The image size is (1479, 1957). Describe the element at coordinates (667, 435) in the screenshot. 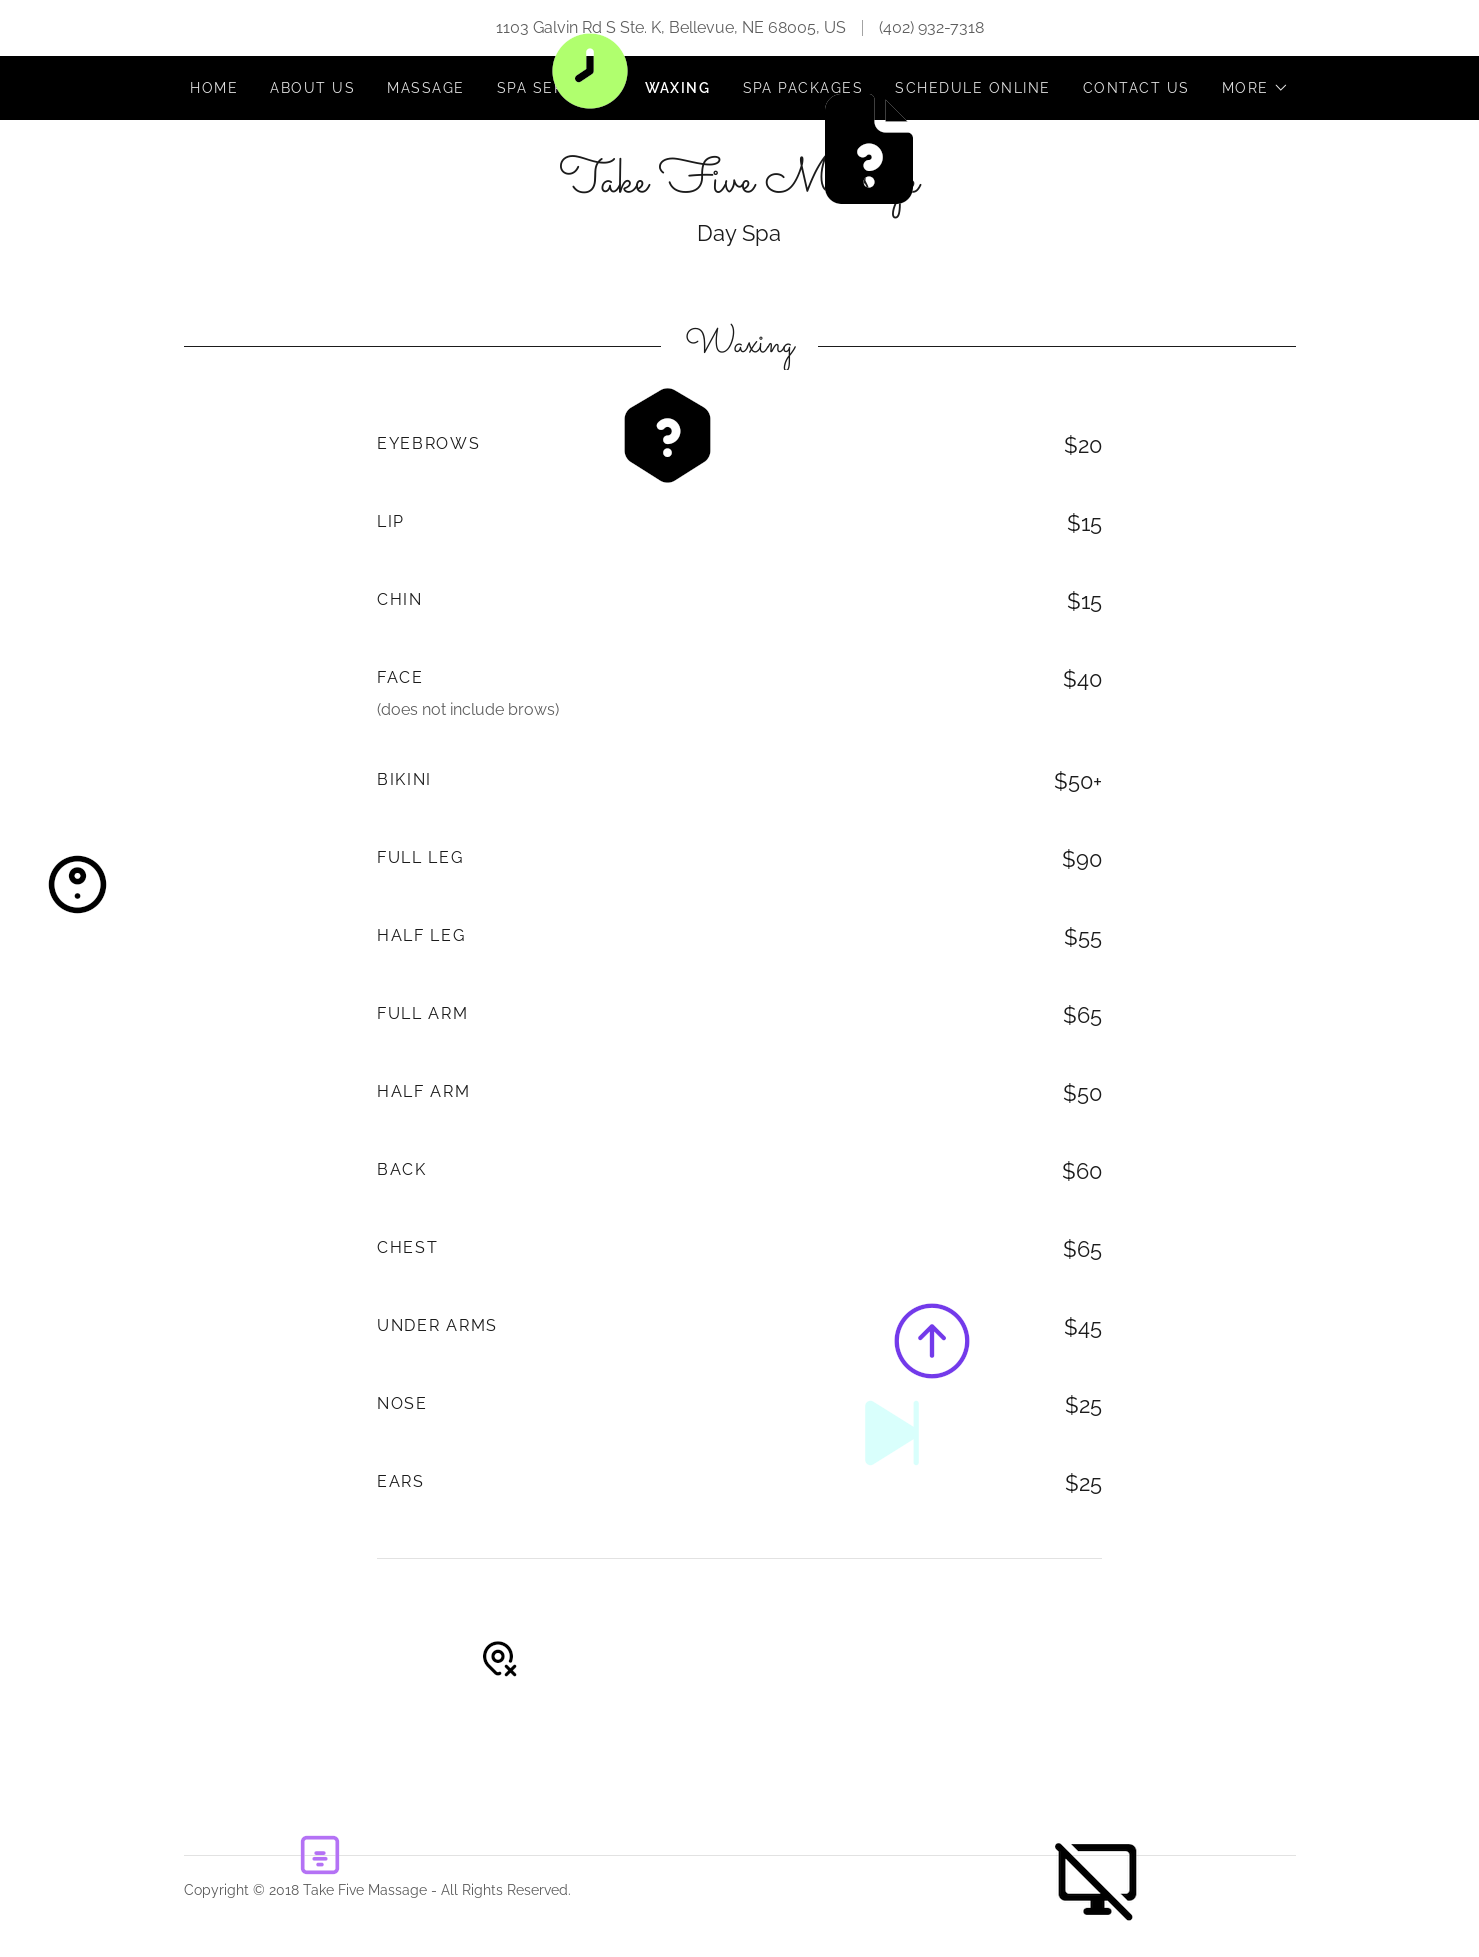

I see `access help or support options` at that location.